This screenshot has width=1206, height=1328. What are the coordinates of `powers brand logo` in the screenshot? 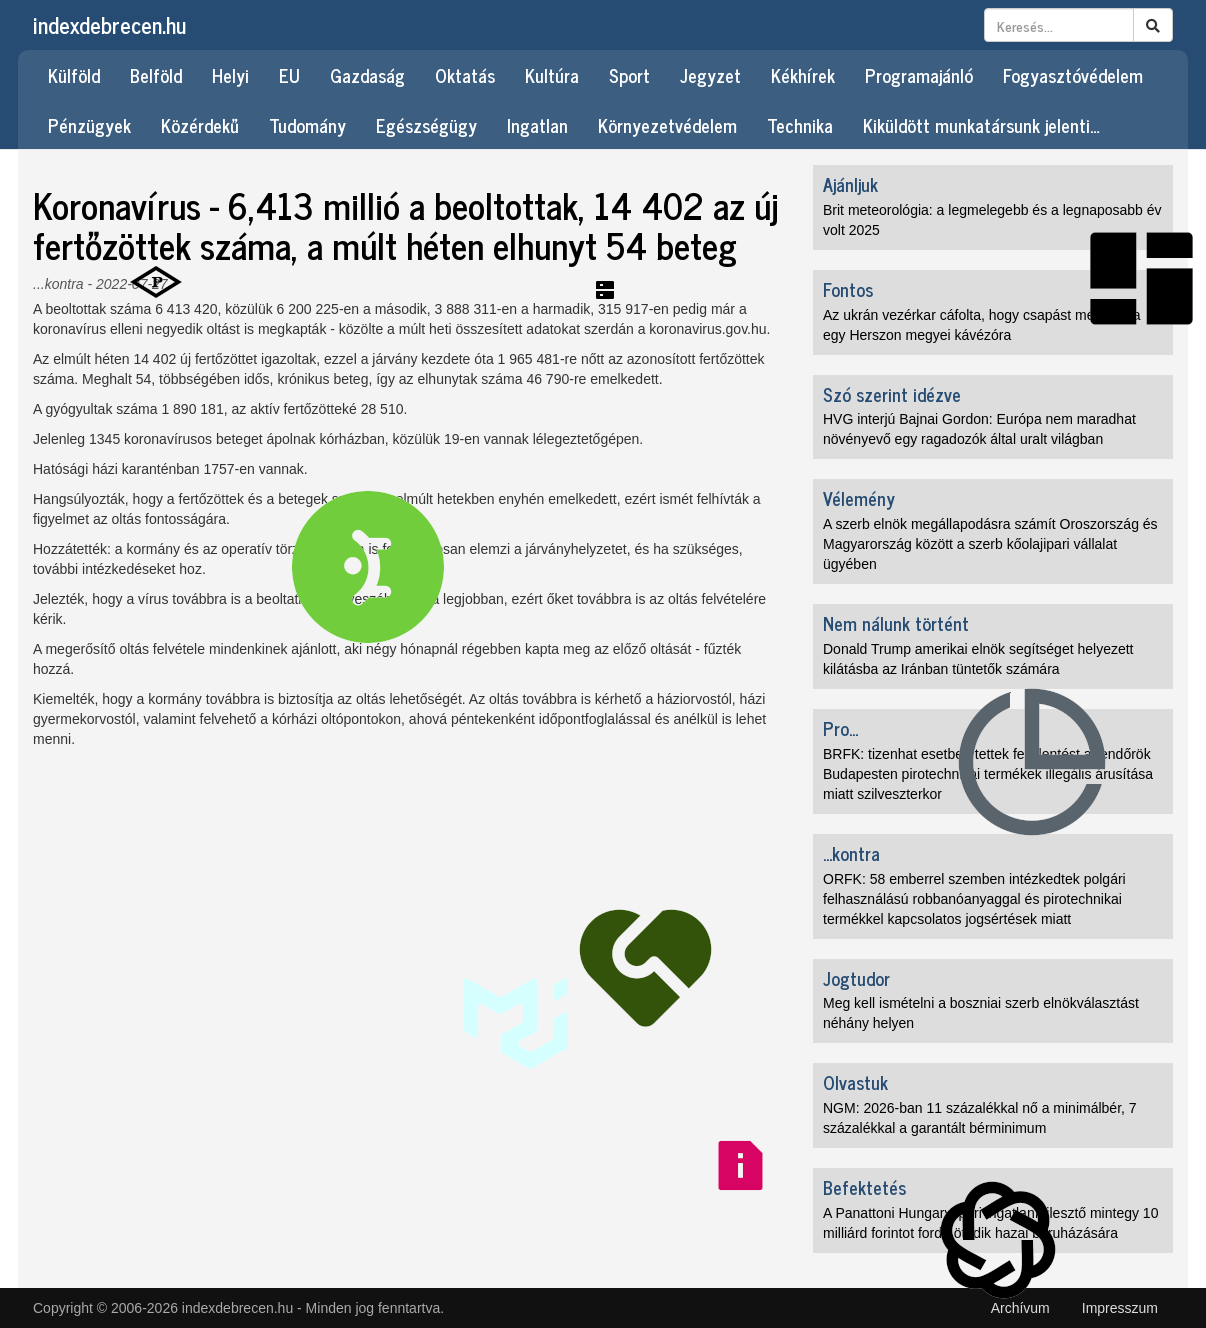 It's located at (156, 282).